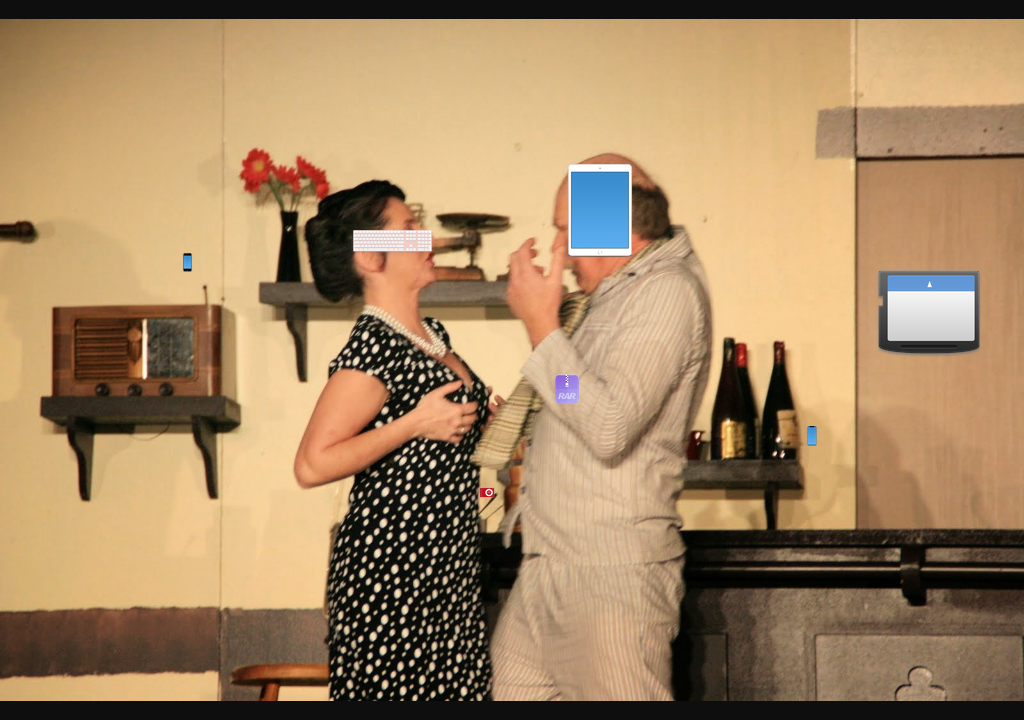 This screenshot has height=720, width=1024. What do you see at coordinates (187, 262) in the screenshot?
I see `iPod Touch device connected to your computer` at bounding box center [187, 262].